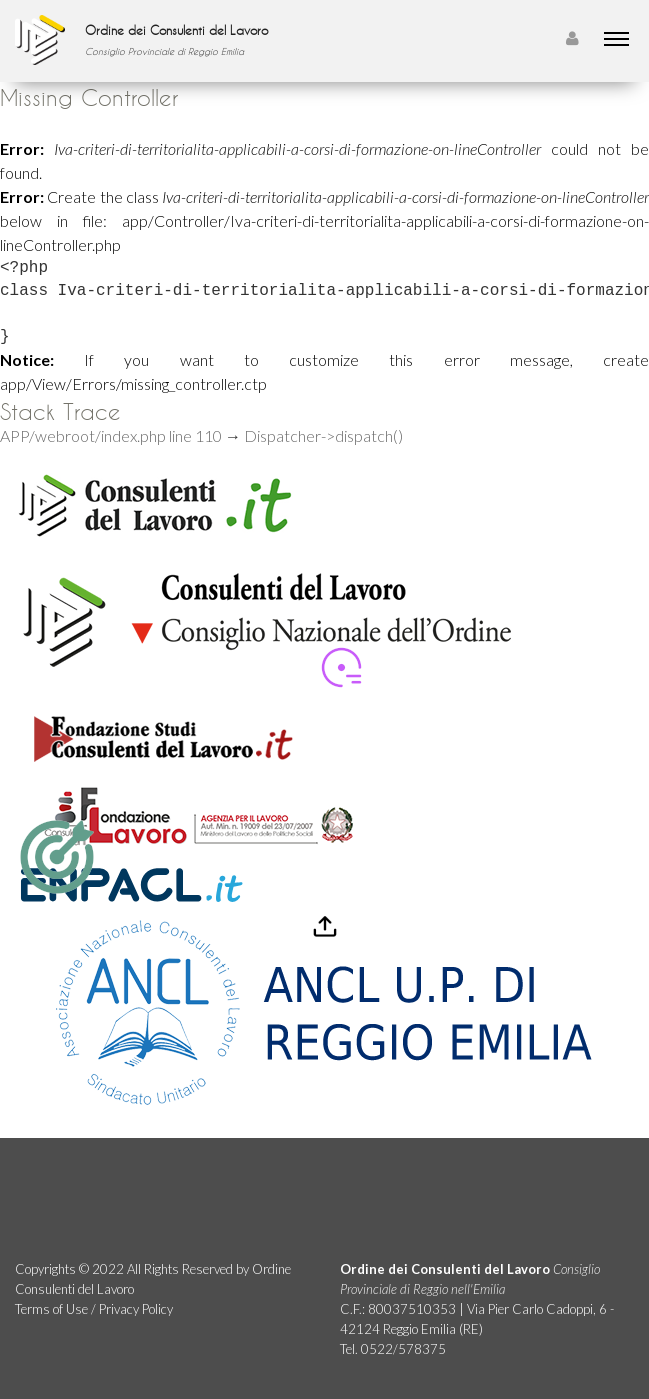 Image resolution: width=649 pixels, height=1399 pixels. What do you see at coordinates (325, 927) in the screenshot?
I see `upload a file or document` at bounding box center [325, 927].